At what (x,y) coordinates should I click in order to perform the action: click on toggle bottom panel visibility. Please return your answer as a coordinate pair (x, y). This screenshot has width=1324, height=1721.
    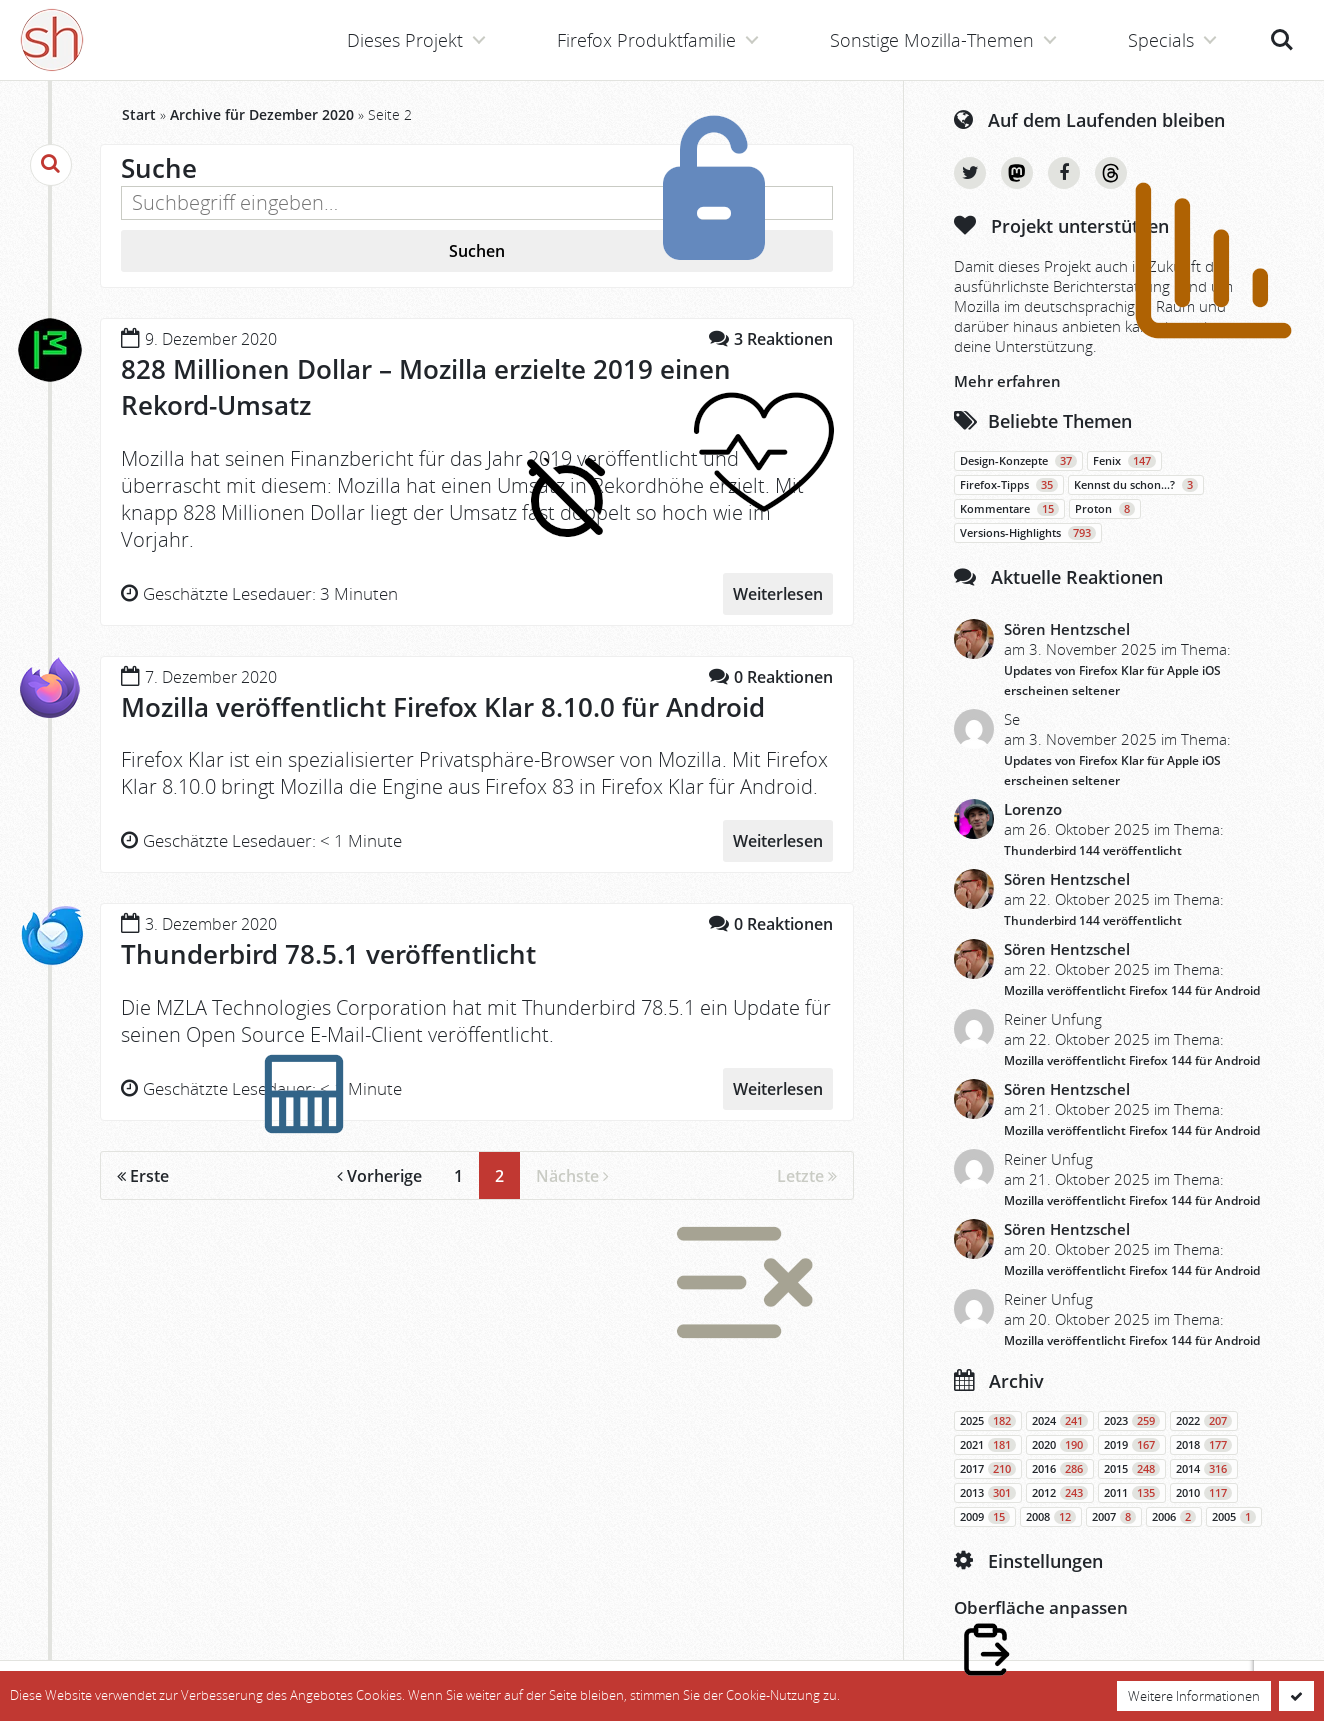
    Looking at the image, I should click on (304, 1094).